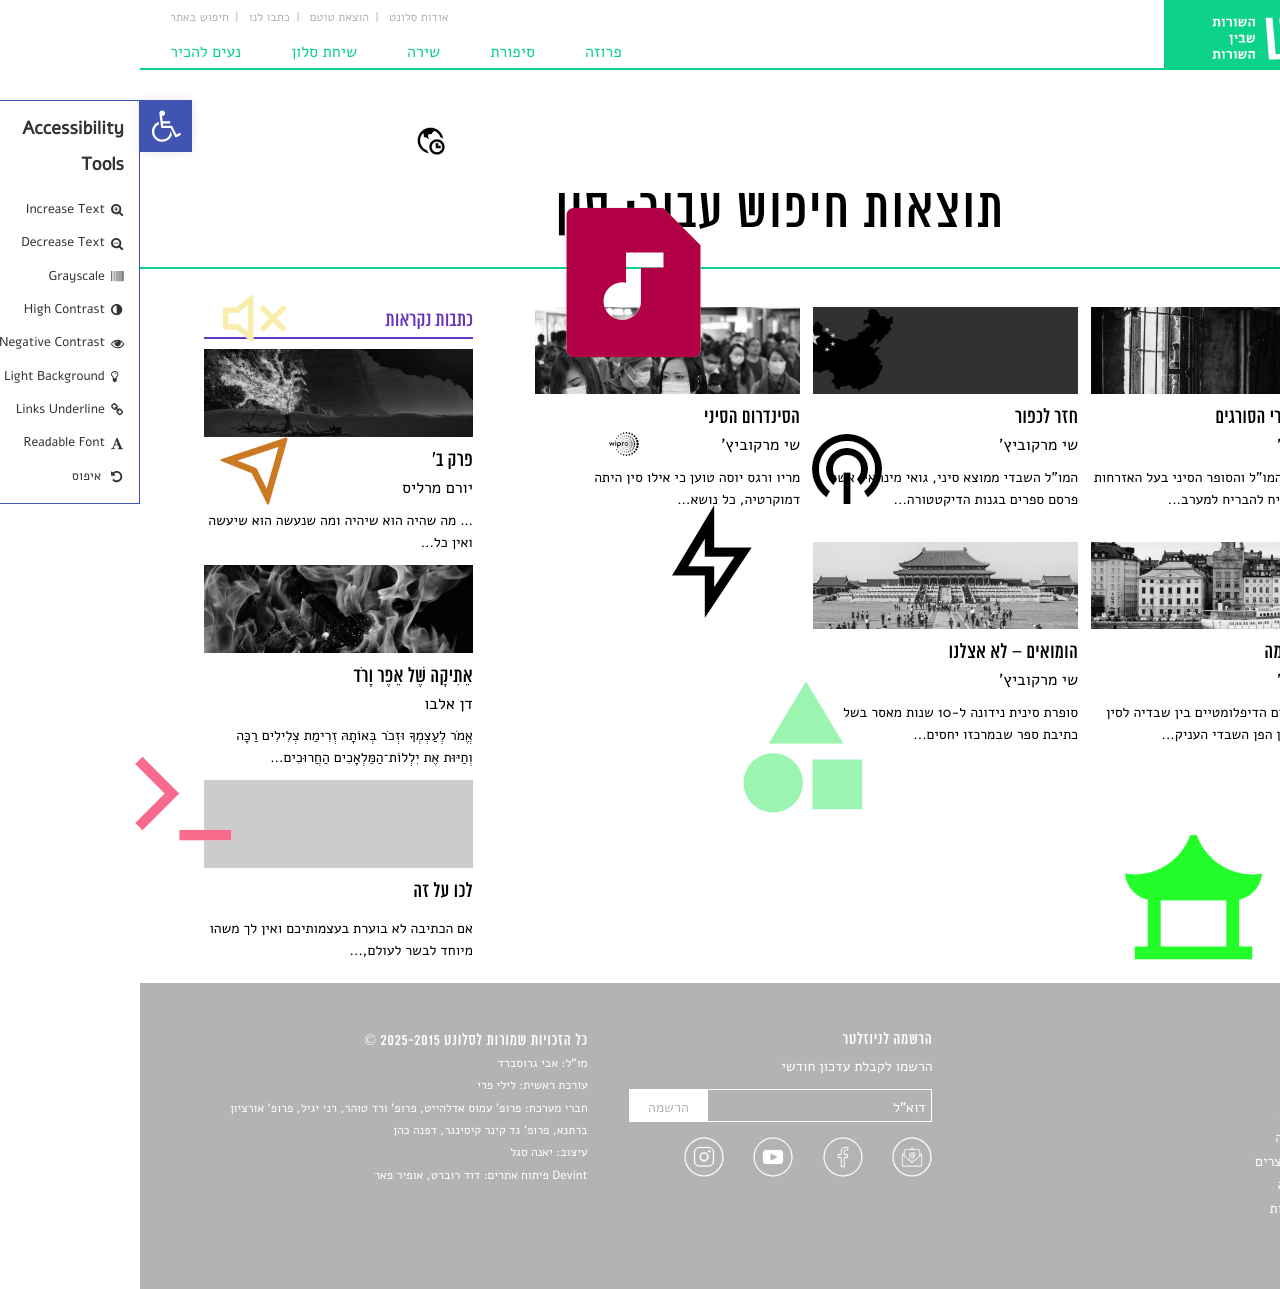 This screenshot has width=1280, height=1289. What do you see at coordinates (633, 282) in the screenshot?
I see `open an audio or music file` at bounding box center [633, 282].